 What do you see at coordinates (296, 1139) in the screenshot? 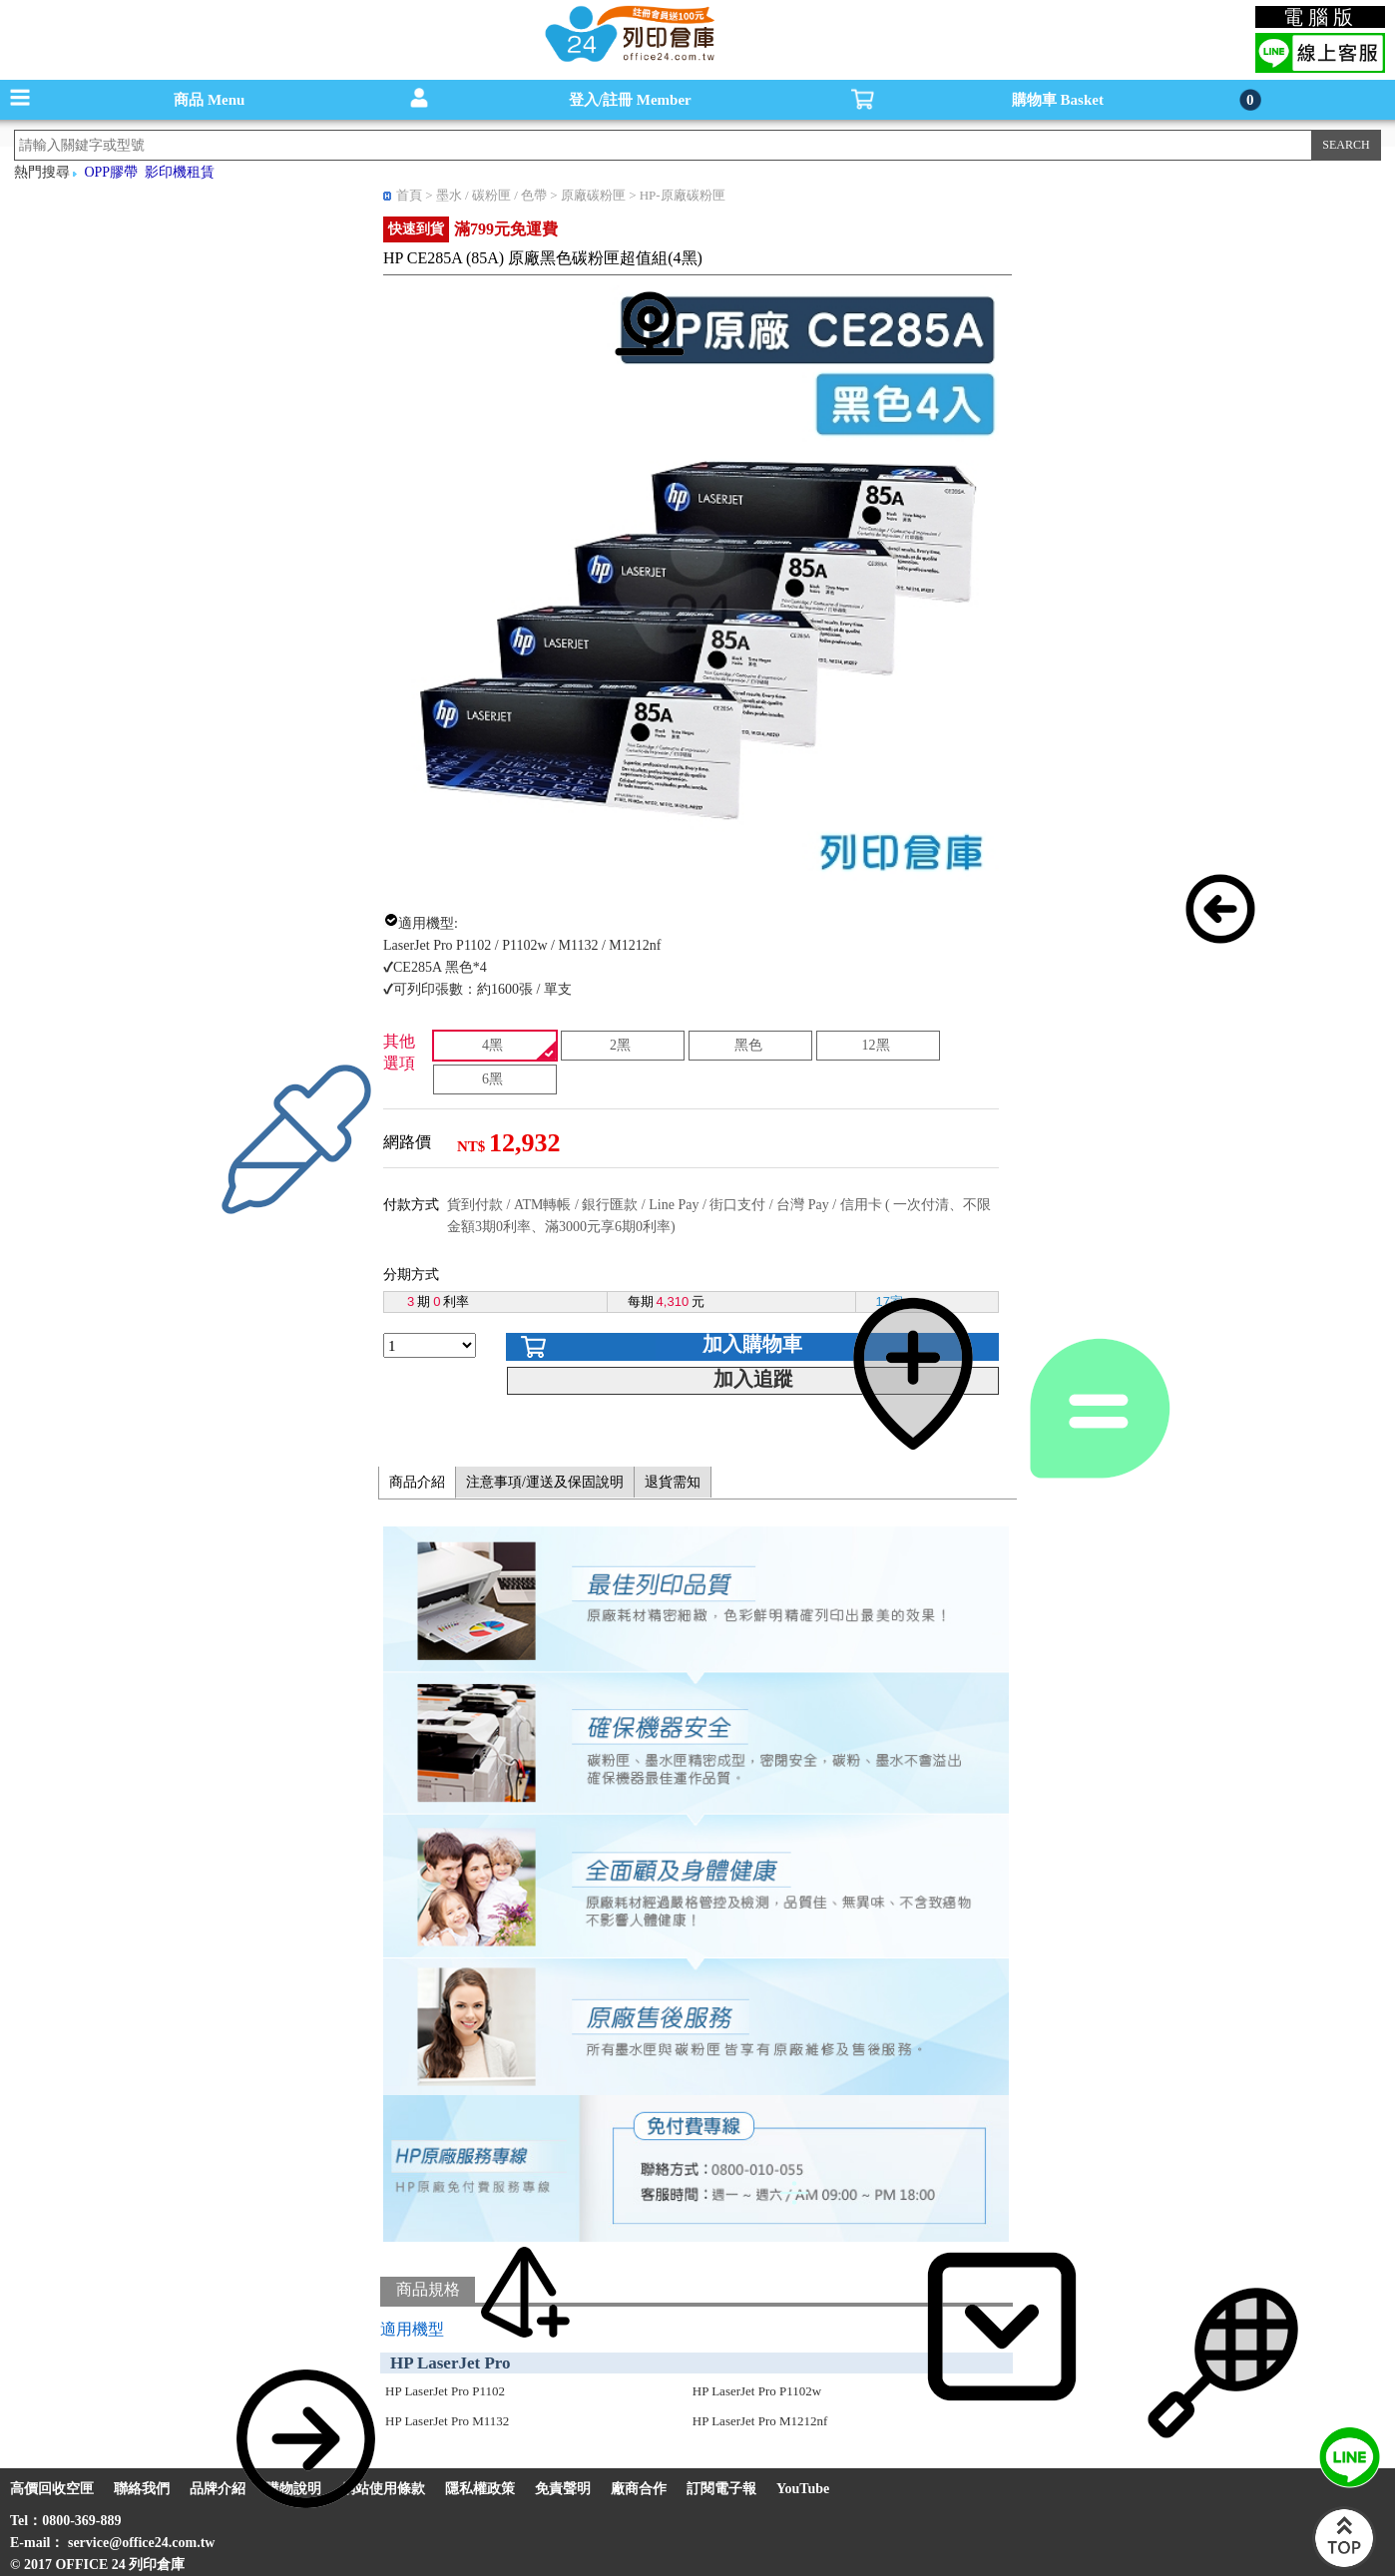
I see `sample a color from the canvas` at bounding box center [296, 1139].